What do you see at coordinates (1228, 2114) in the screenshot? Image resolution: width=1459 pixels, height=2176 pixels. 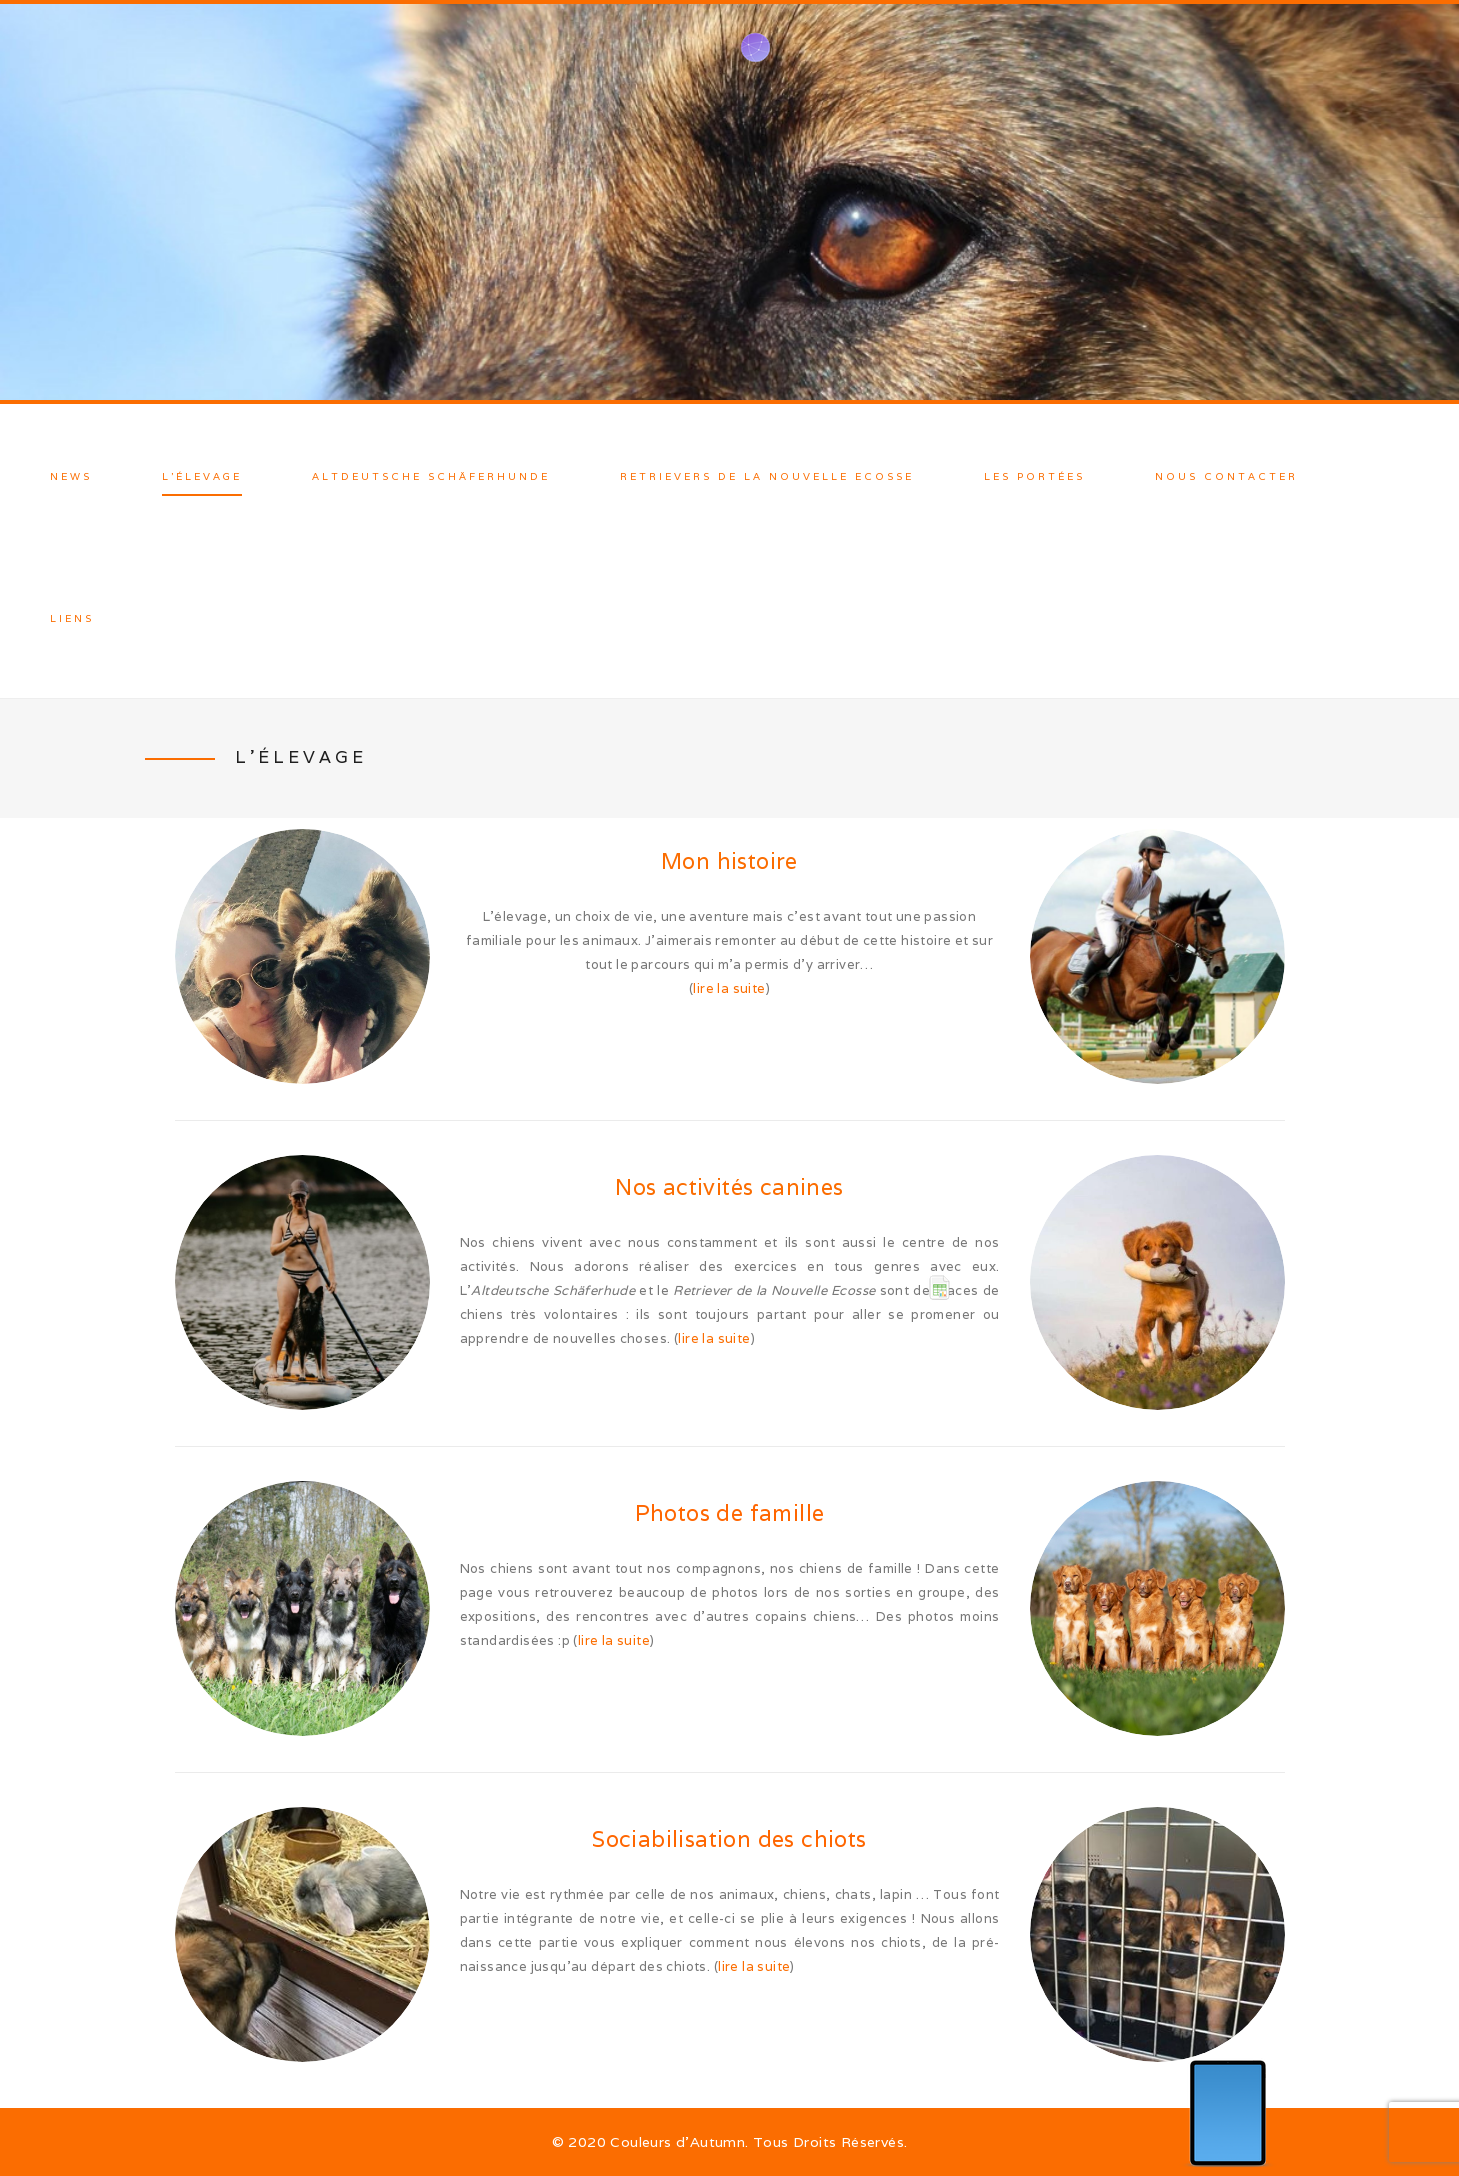 I see `iPad Air device icon` at bounding box center [1228, 2114].